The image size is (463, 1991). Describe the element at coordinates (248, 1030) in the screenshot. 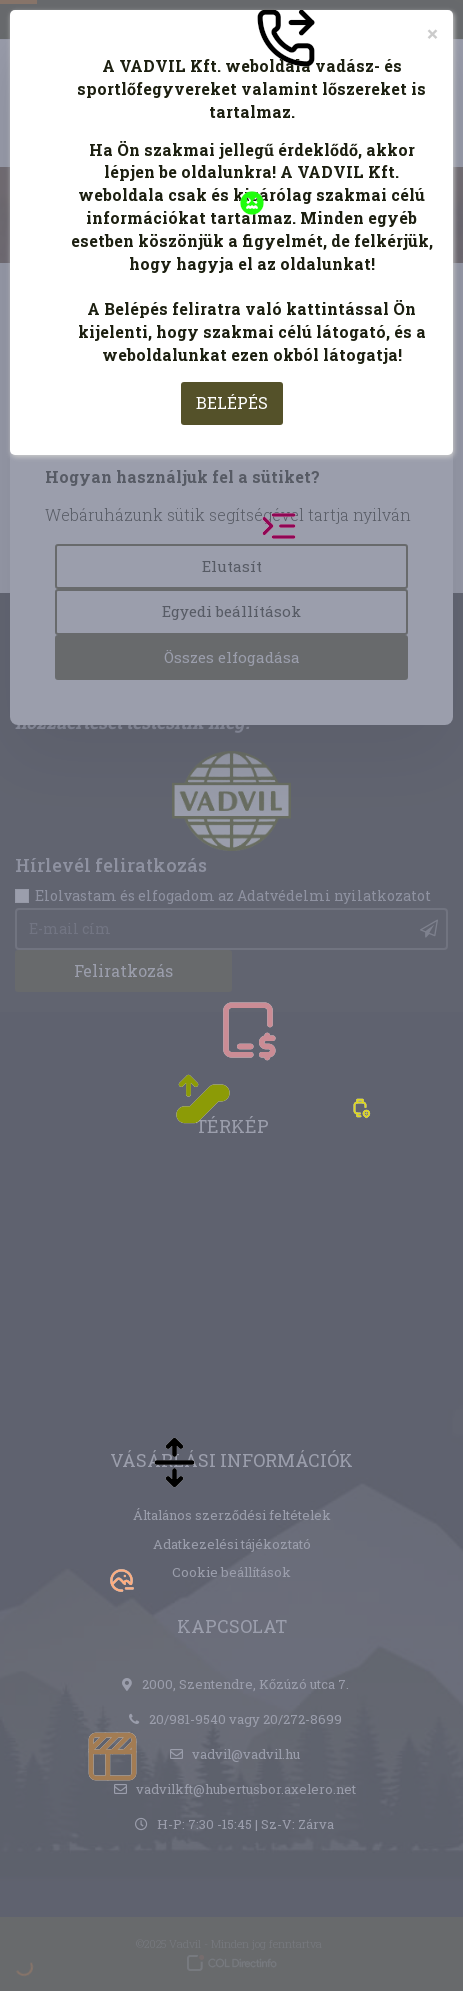

I see `view tablet payment or pricing options` at that location.